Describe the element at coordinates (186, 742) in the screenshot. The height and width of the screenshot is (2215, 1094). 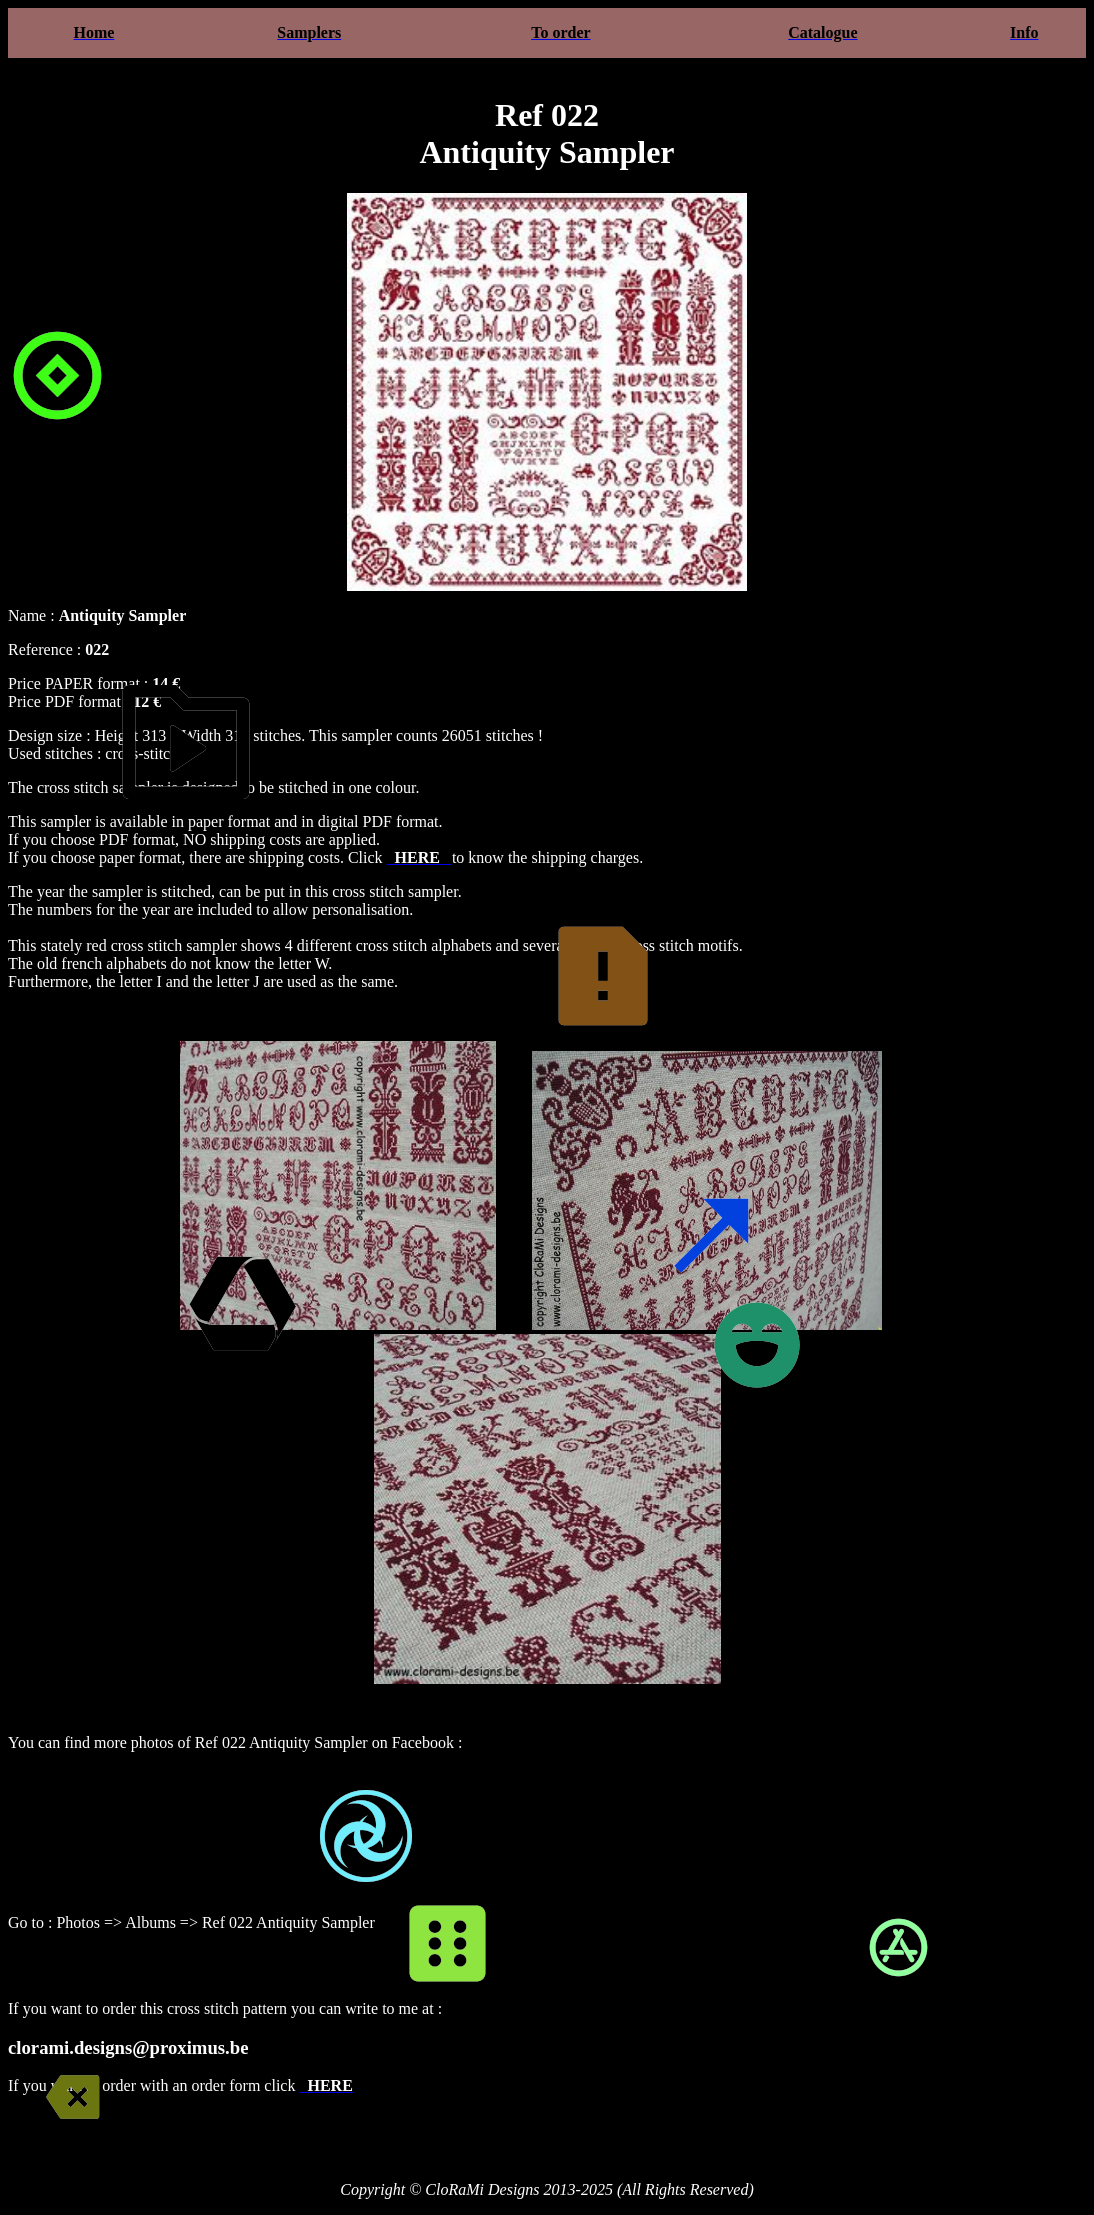
I see `open video files folder` at that location.